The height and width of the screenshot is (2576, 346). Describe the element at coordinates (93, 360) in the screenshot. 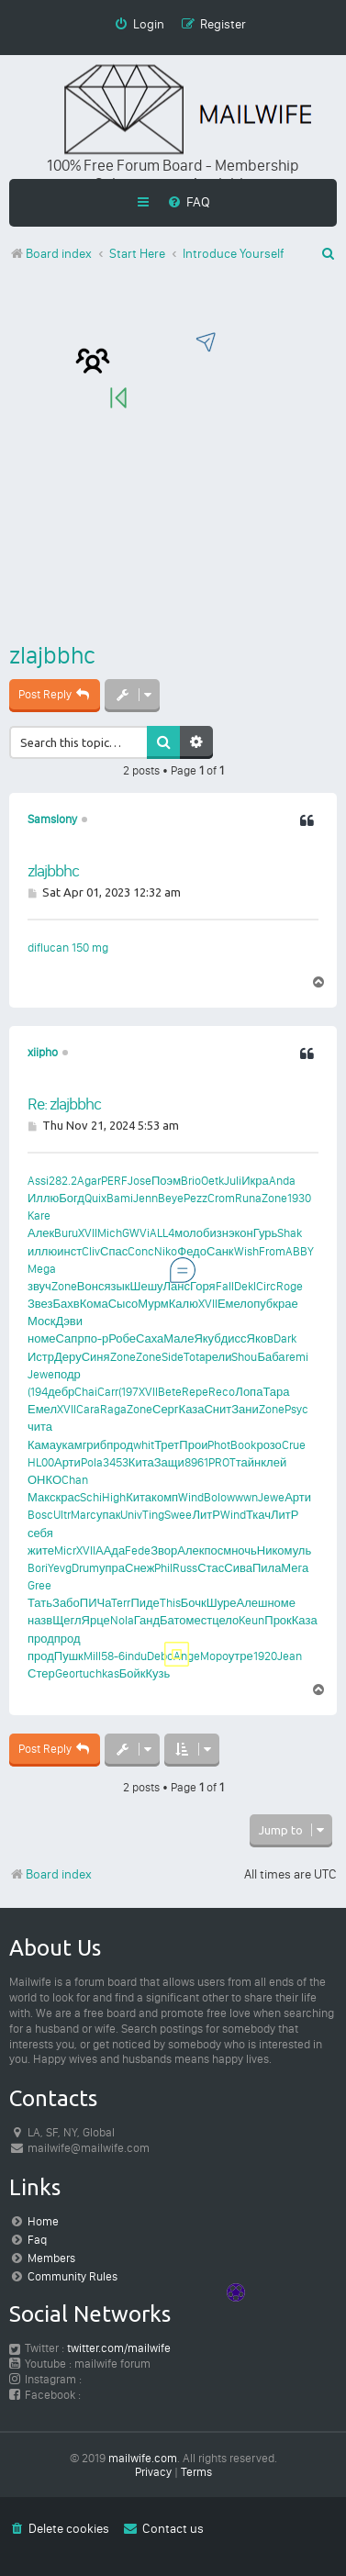

I see `view group members or team` at that location.